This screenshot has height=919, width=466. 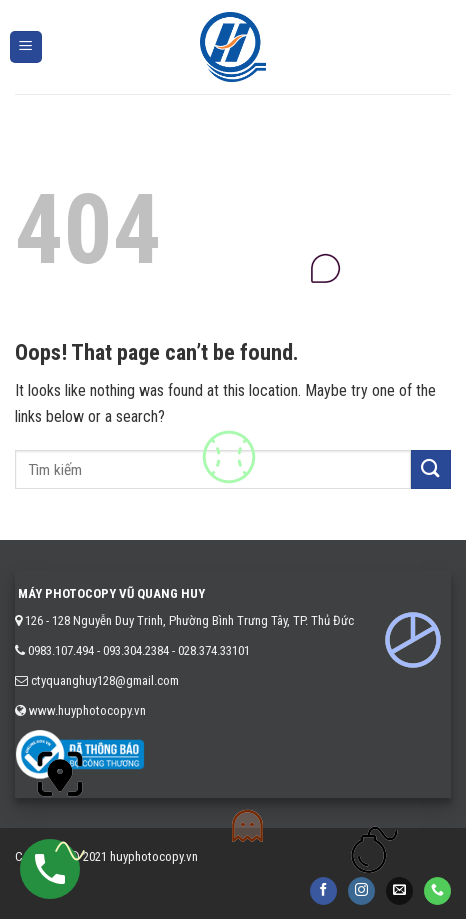 What do you see at coordinates (70, 851) in the screenshot?
I see `audio or sound wave visualization` at bounding box center [70, 851].